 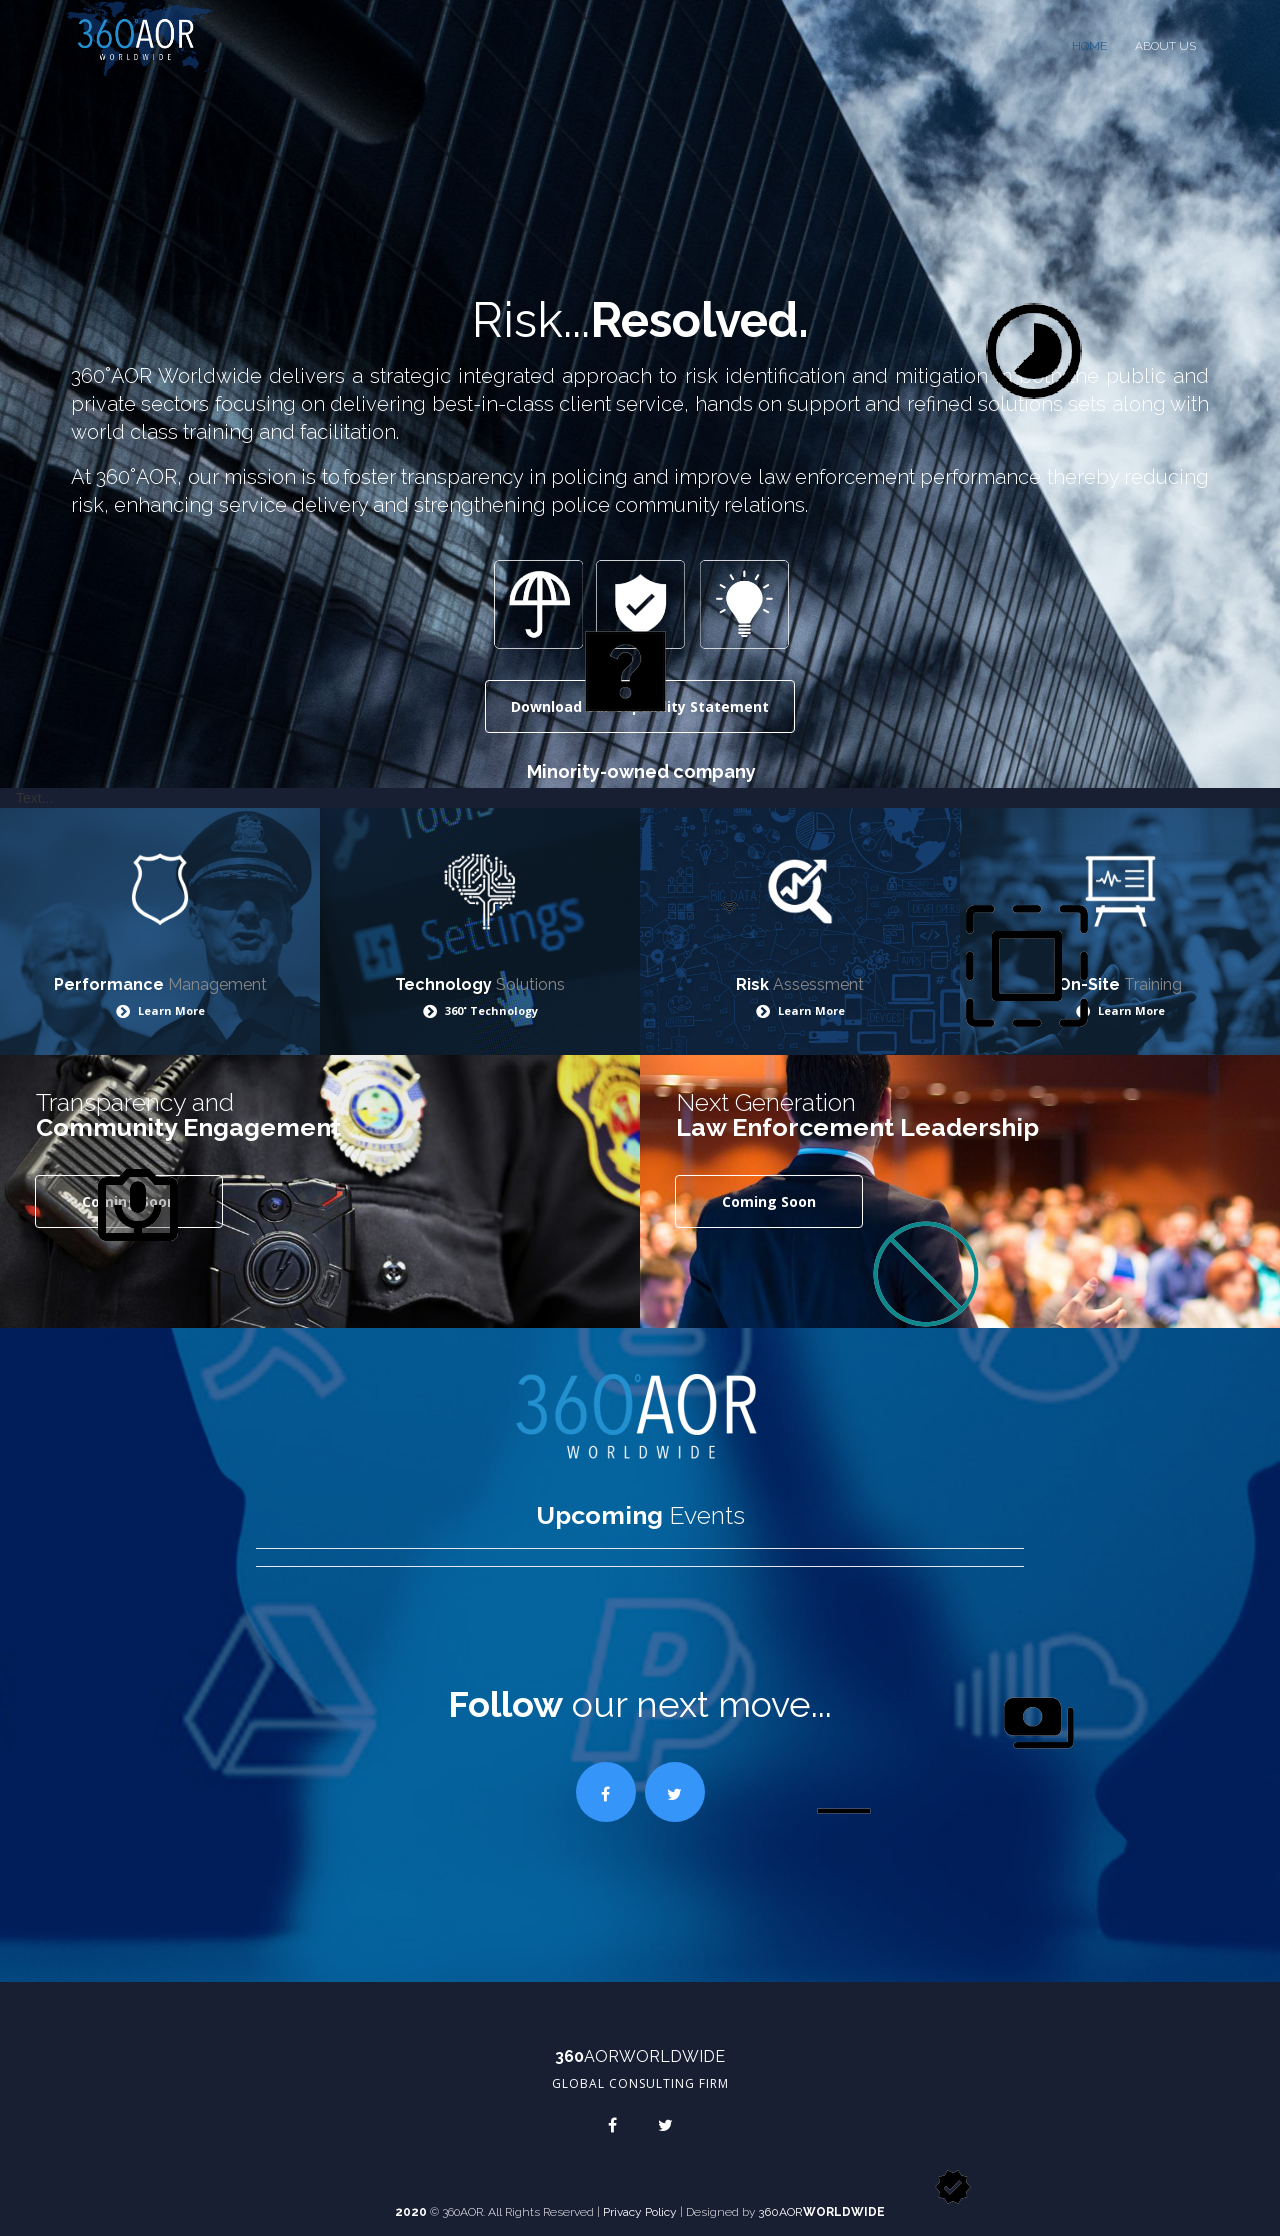 I want to click on select all items, so click(x=1027, y=966).